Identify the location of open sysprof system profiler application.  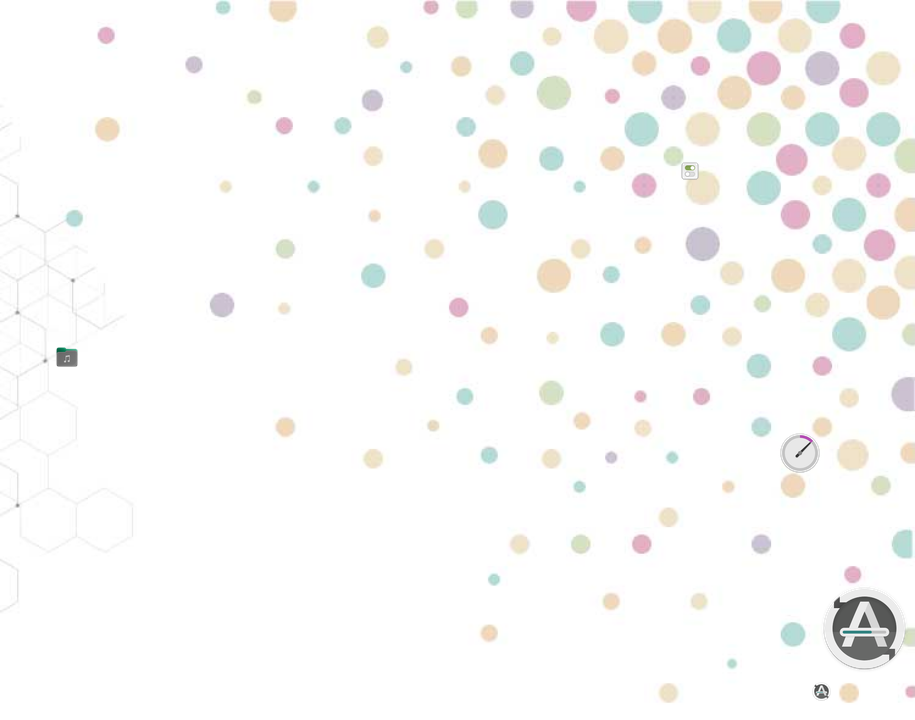
(800, 453).